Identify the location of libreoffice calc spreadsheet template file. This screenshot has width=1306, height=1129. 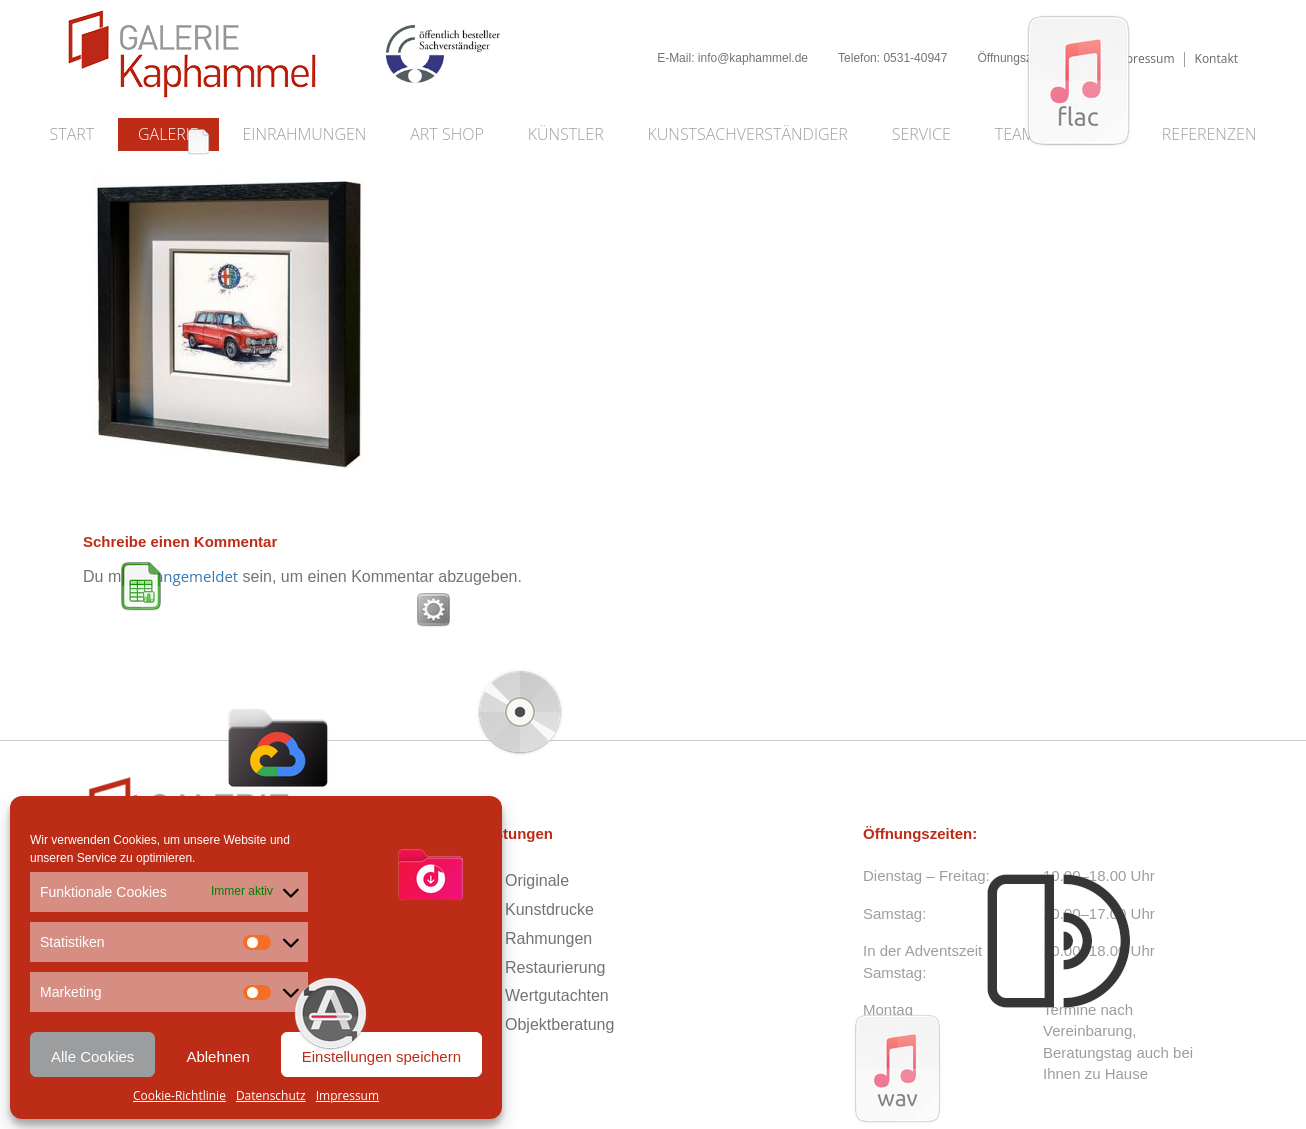
(141, 586).